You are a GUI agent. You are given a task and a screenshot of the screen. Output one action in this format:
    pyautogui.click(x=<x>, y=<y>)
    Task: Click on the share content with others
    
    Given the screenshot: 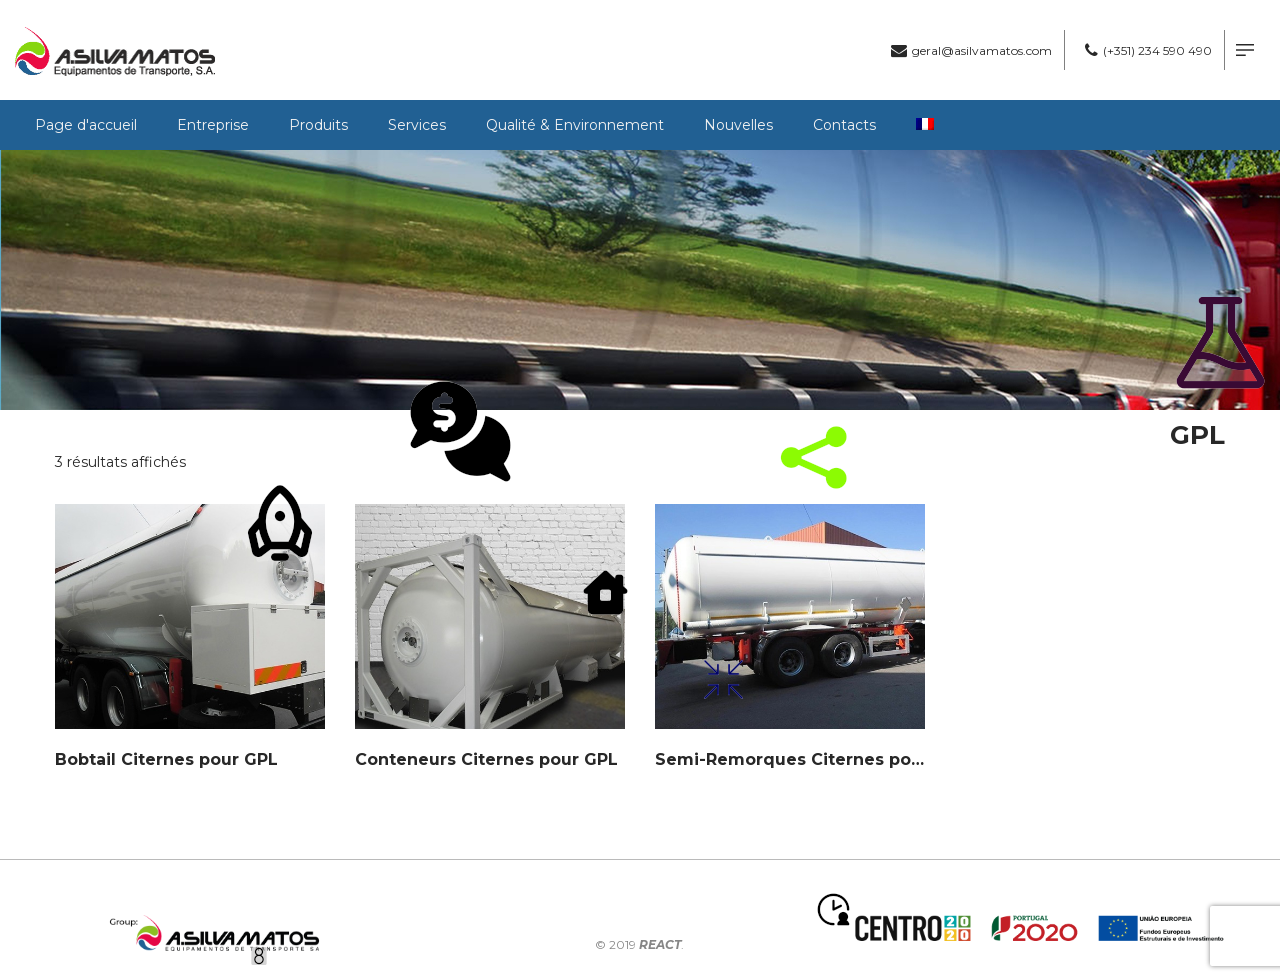 What is the action you would take?
    pyautogui.click(x=815, y=457)
    